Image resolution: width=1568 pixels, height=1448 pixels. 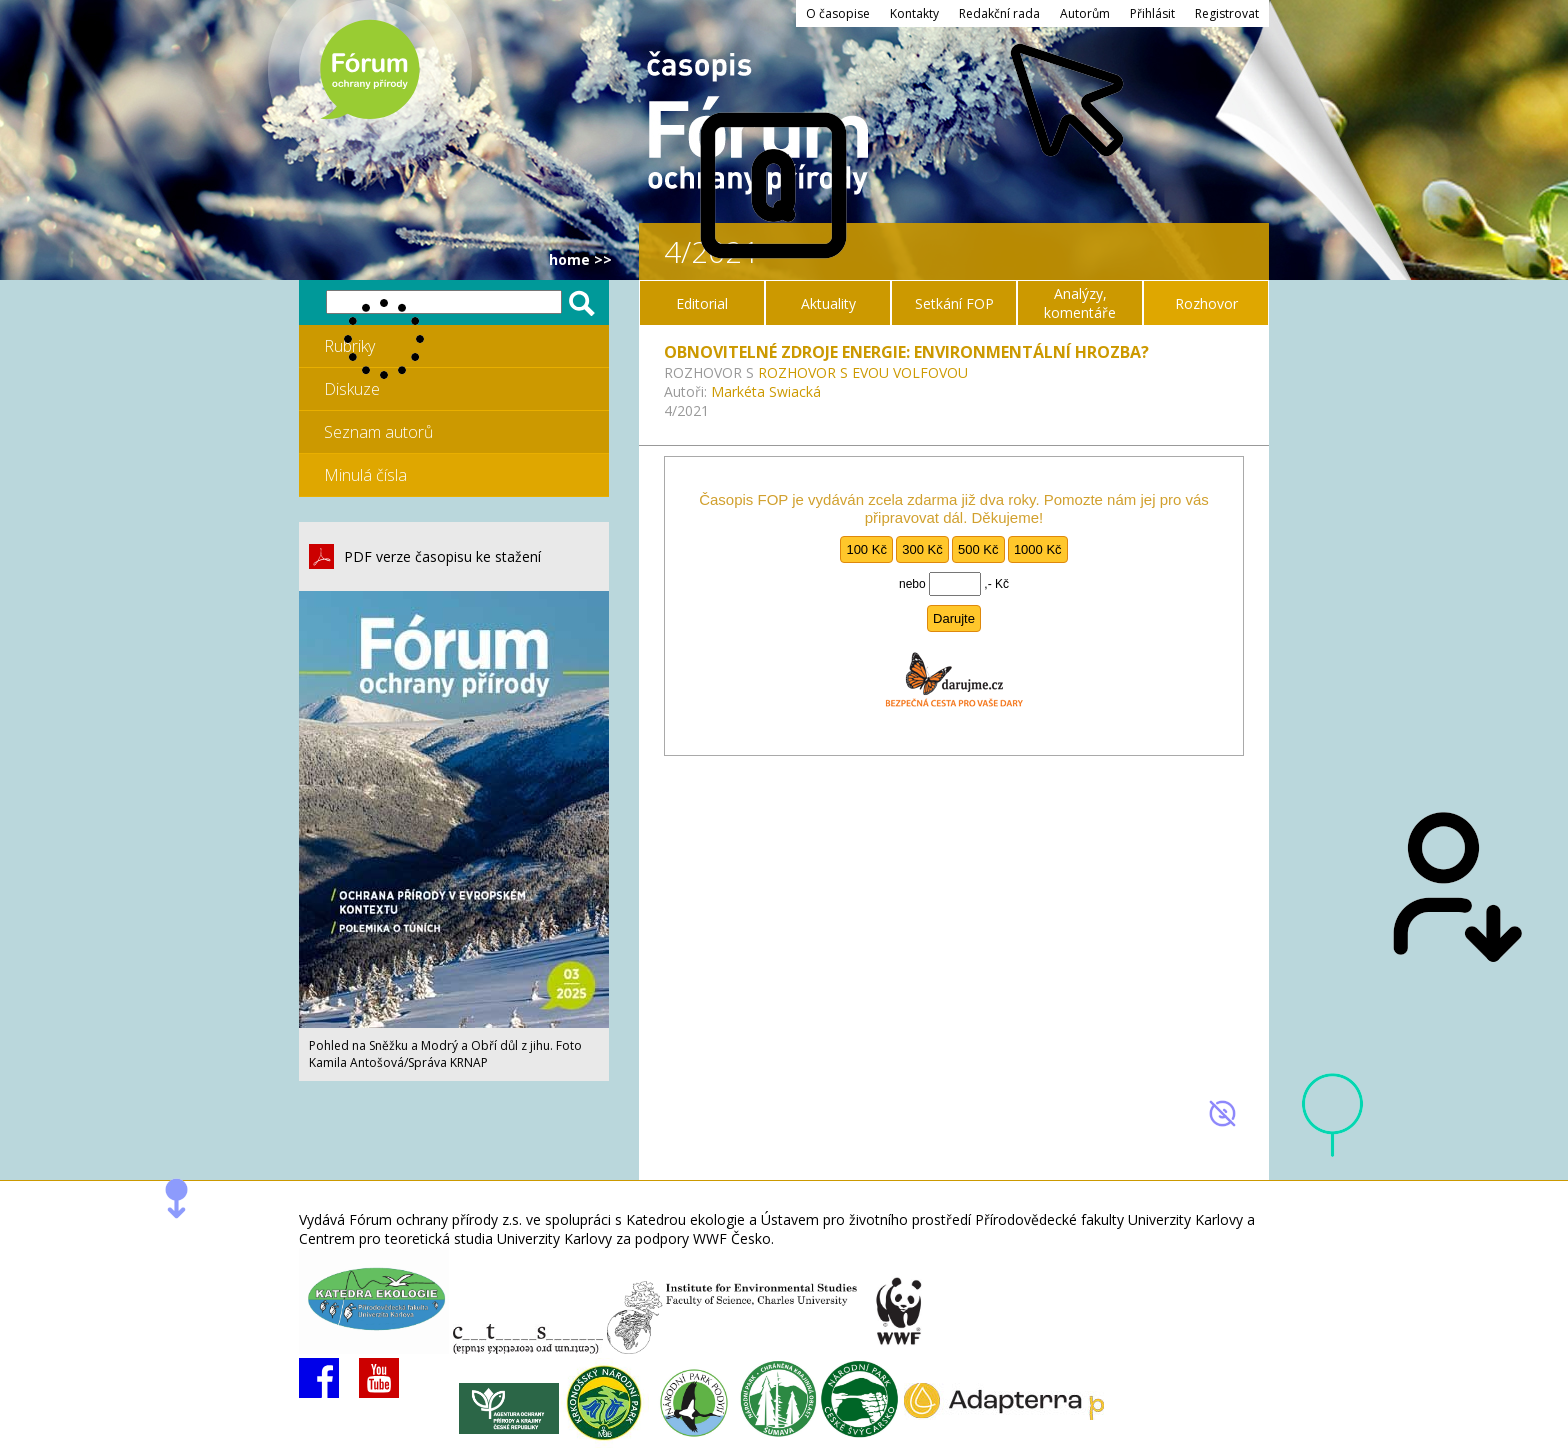 I want to click on select neuter or non-binary gender option, so click(x=1332, y=1113).